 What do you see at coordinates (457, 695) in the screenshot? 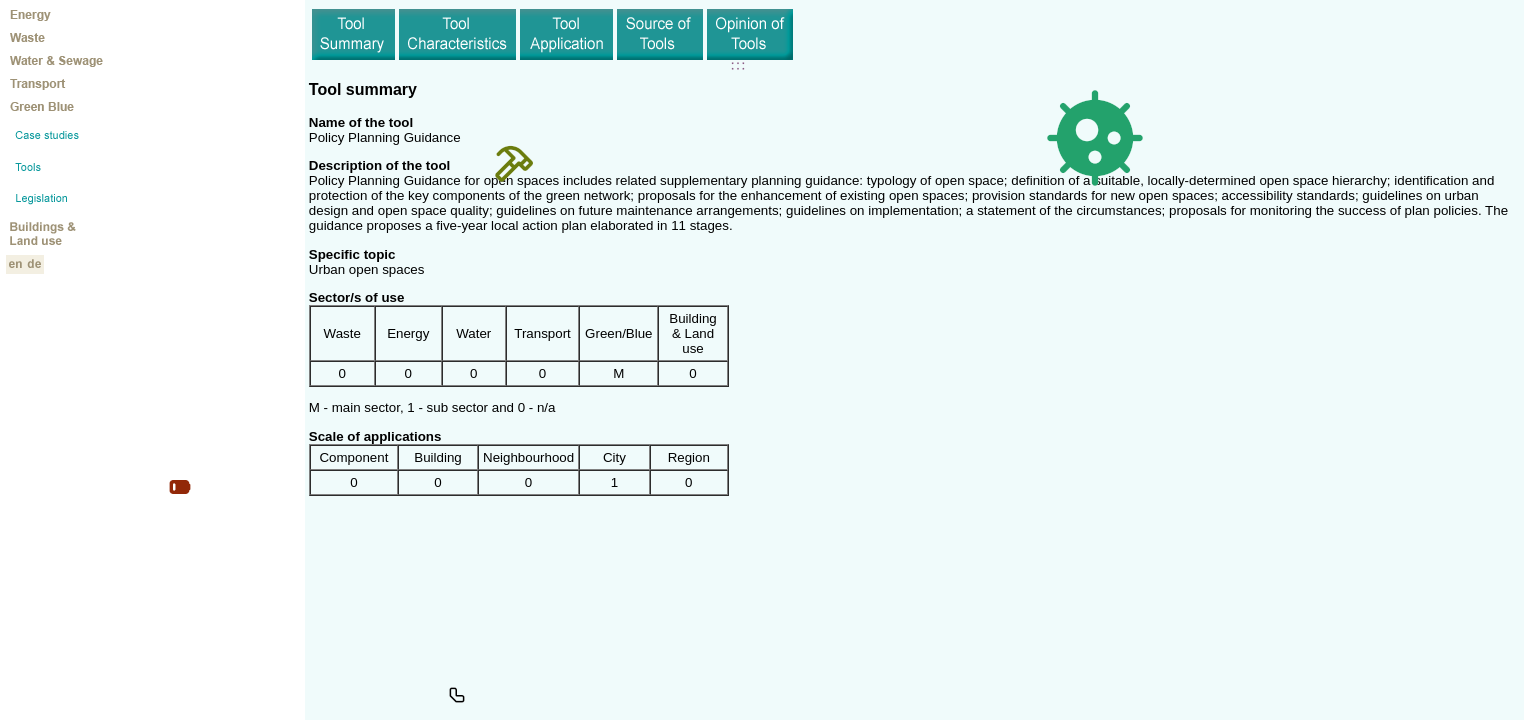
I see `set corner style to bevel join` at bounding box center [457, 695].